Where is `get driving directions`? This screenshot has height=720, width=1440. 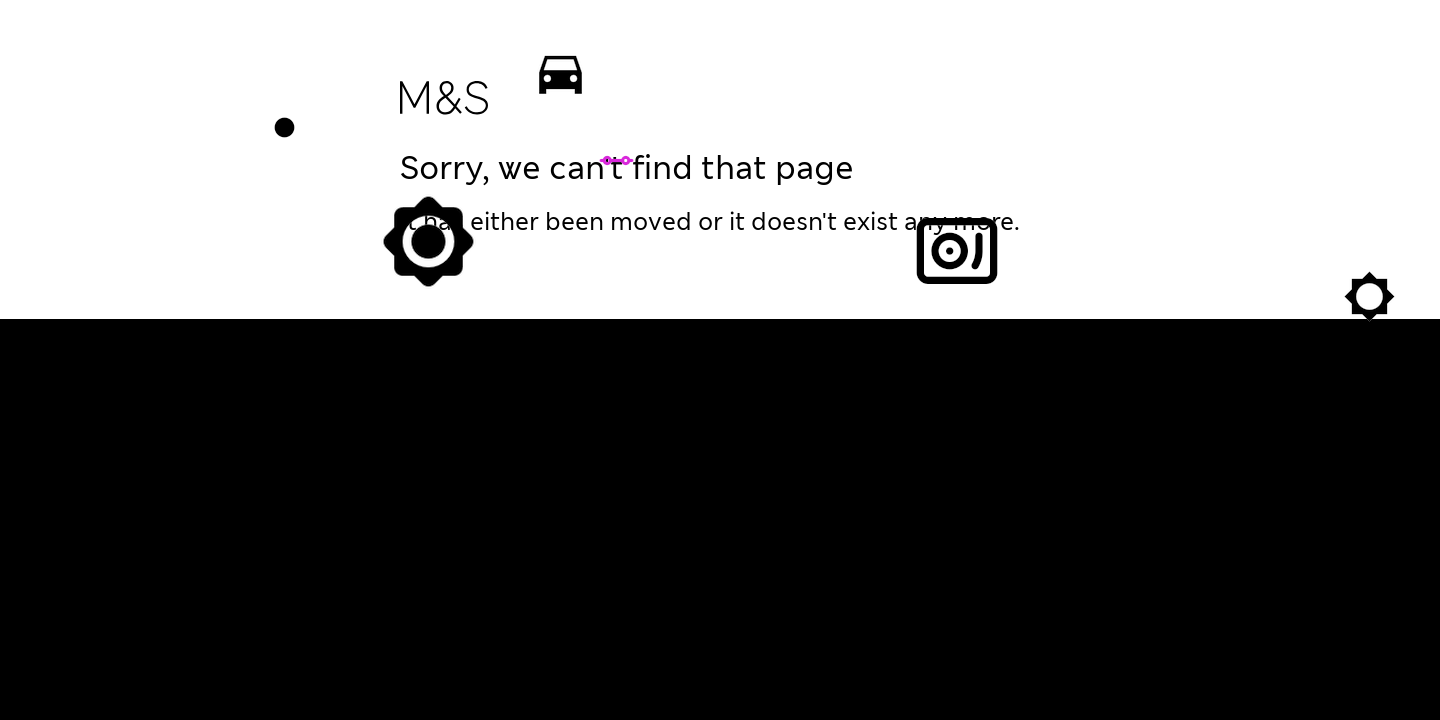
get driving directions is located at coordinates (560, 72).